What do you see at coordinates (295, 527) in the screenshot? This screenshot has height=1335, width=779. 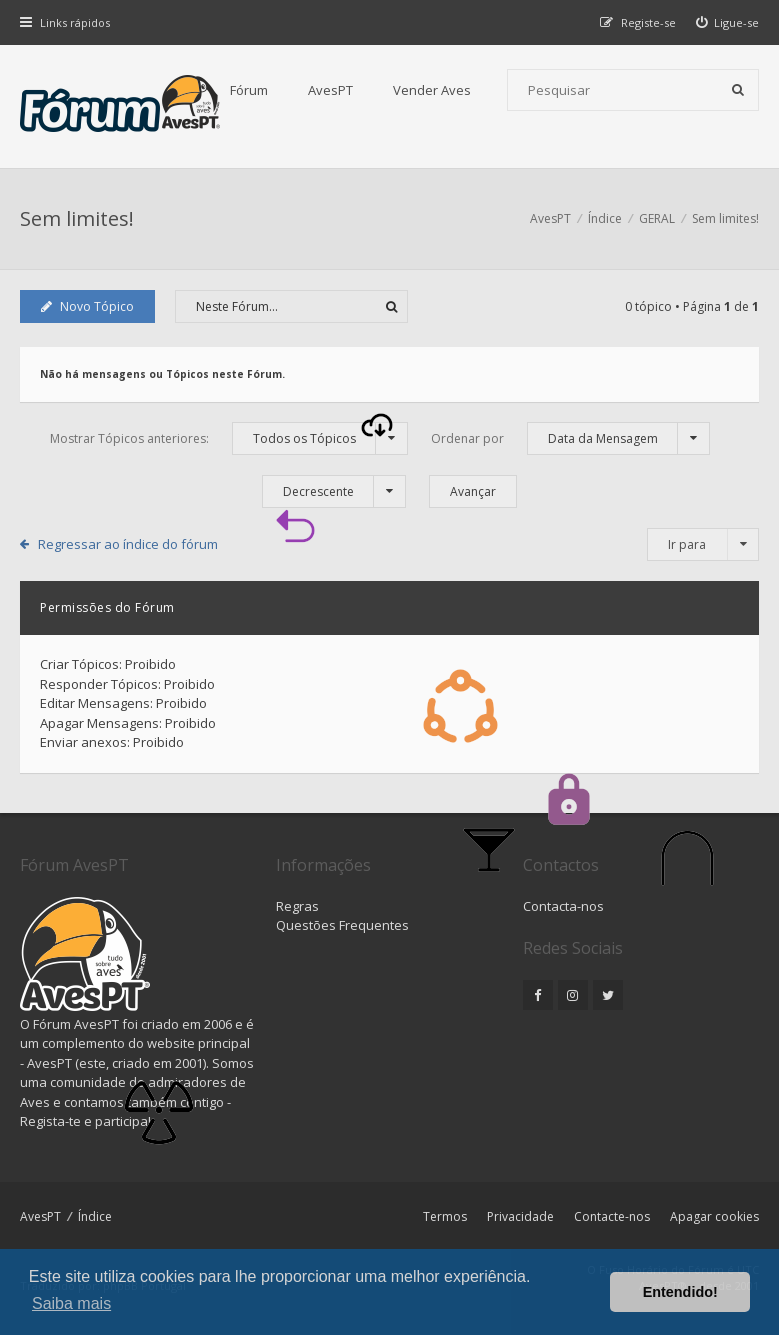 I see `undo previous action` at bounding box center [295, 527].